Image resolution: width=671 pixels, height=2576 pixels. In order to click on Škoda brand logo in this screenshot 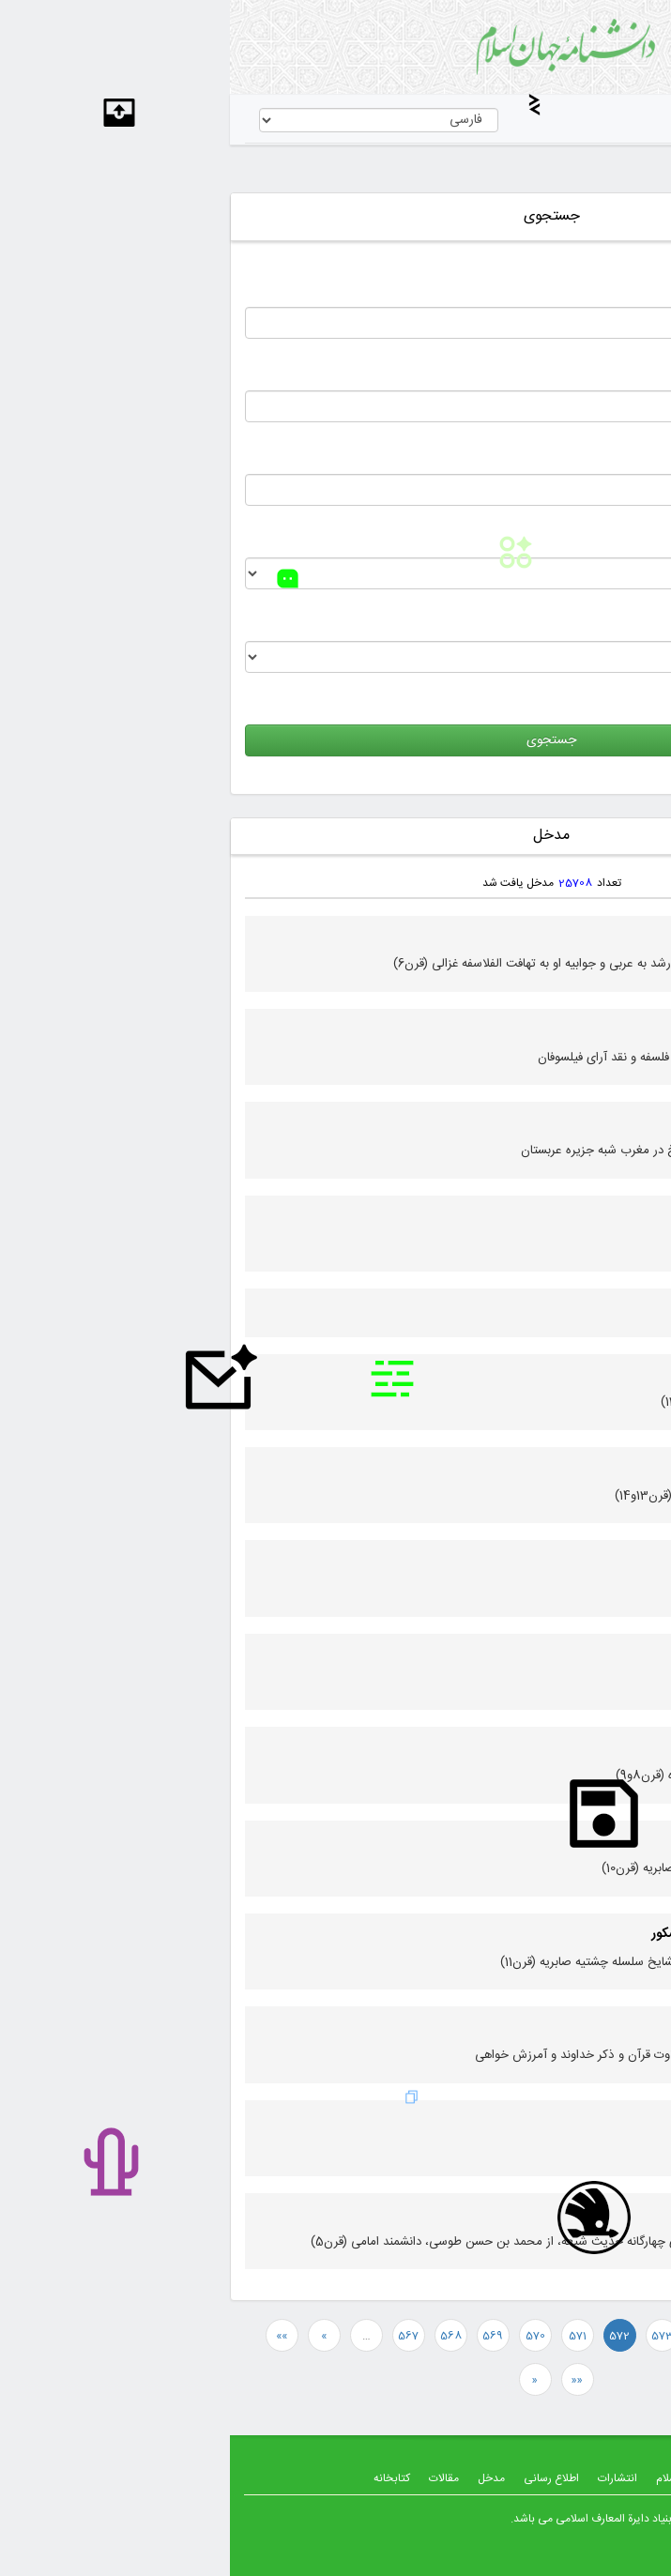, I will do `click(594, 2218)`.